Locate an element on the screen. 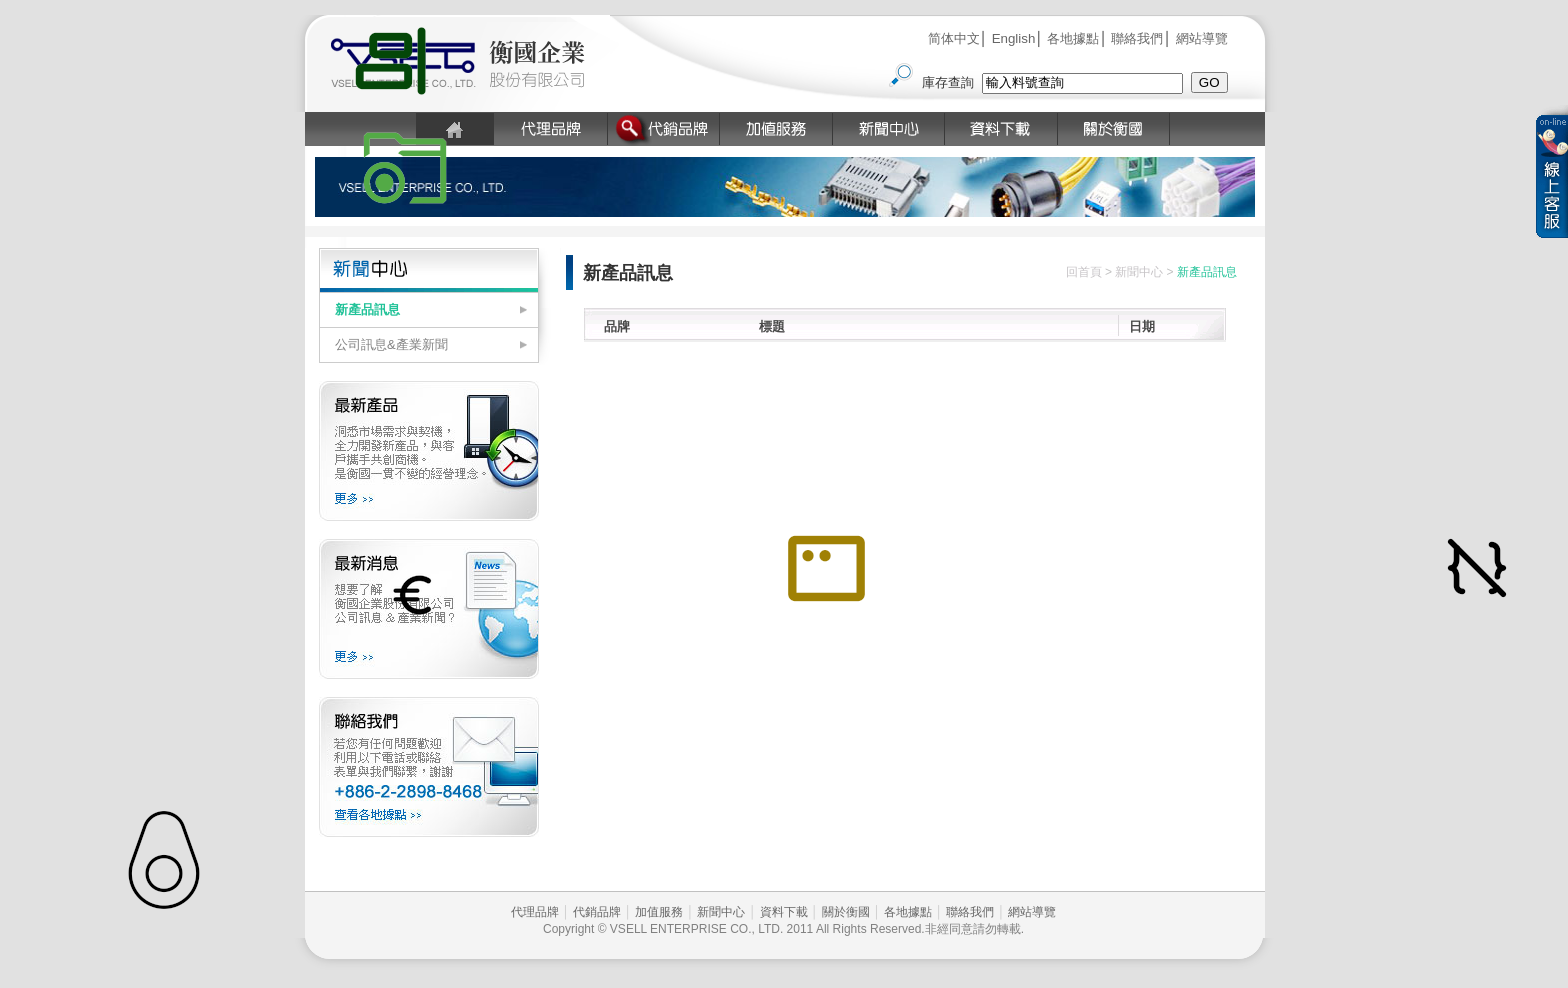 This screenshot has width=1568, height=988. disable code formatting or syntax highlighting is located at coordinates (1477, 568).